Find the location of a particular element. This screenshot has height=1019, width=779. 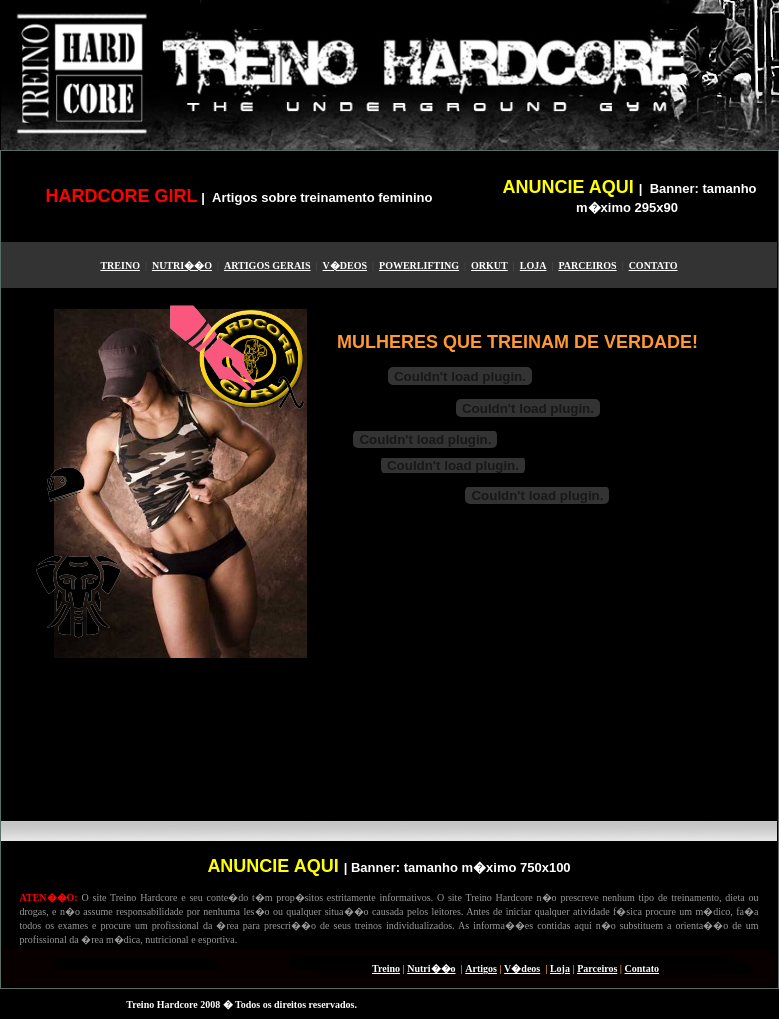

select motorcycle helmet gear is located at coordinates (65, 484).